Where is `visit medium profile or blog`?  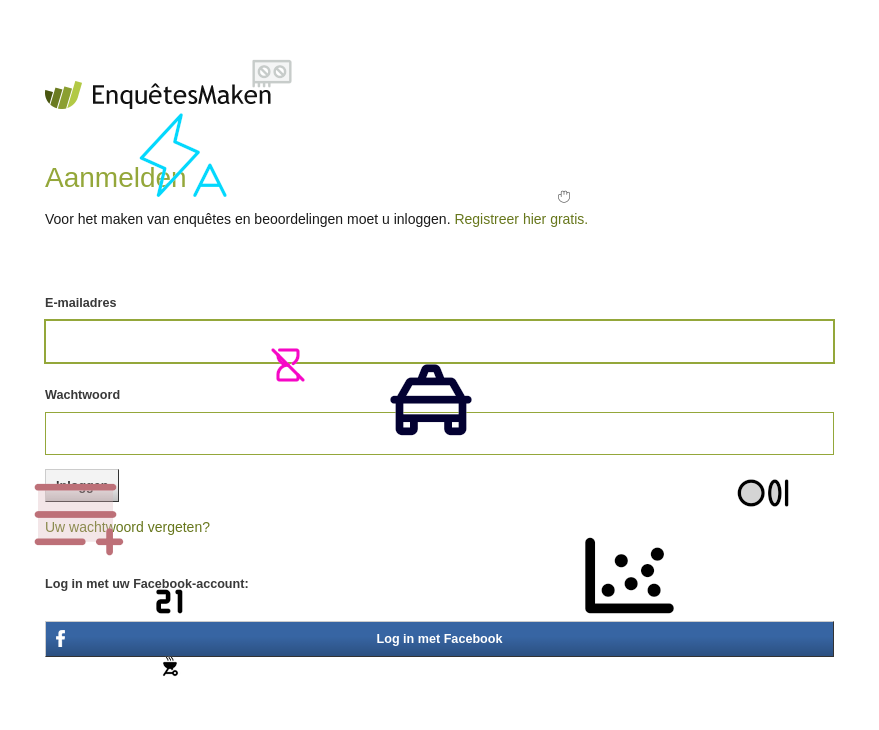 visit medium profile or blog is located at coordinates (763, 493).